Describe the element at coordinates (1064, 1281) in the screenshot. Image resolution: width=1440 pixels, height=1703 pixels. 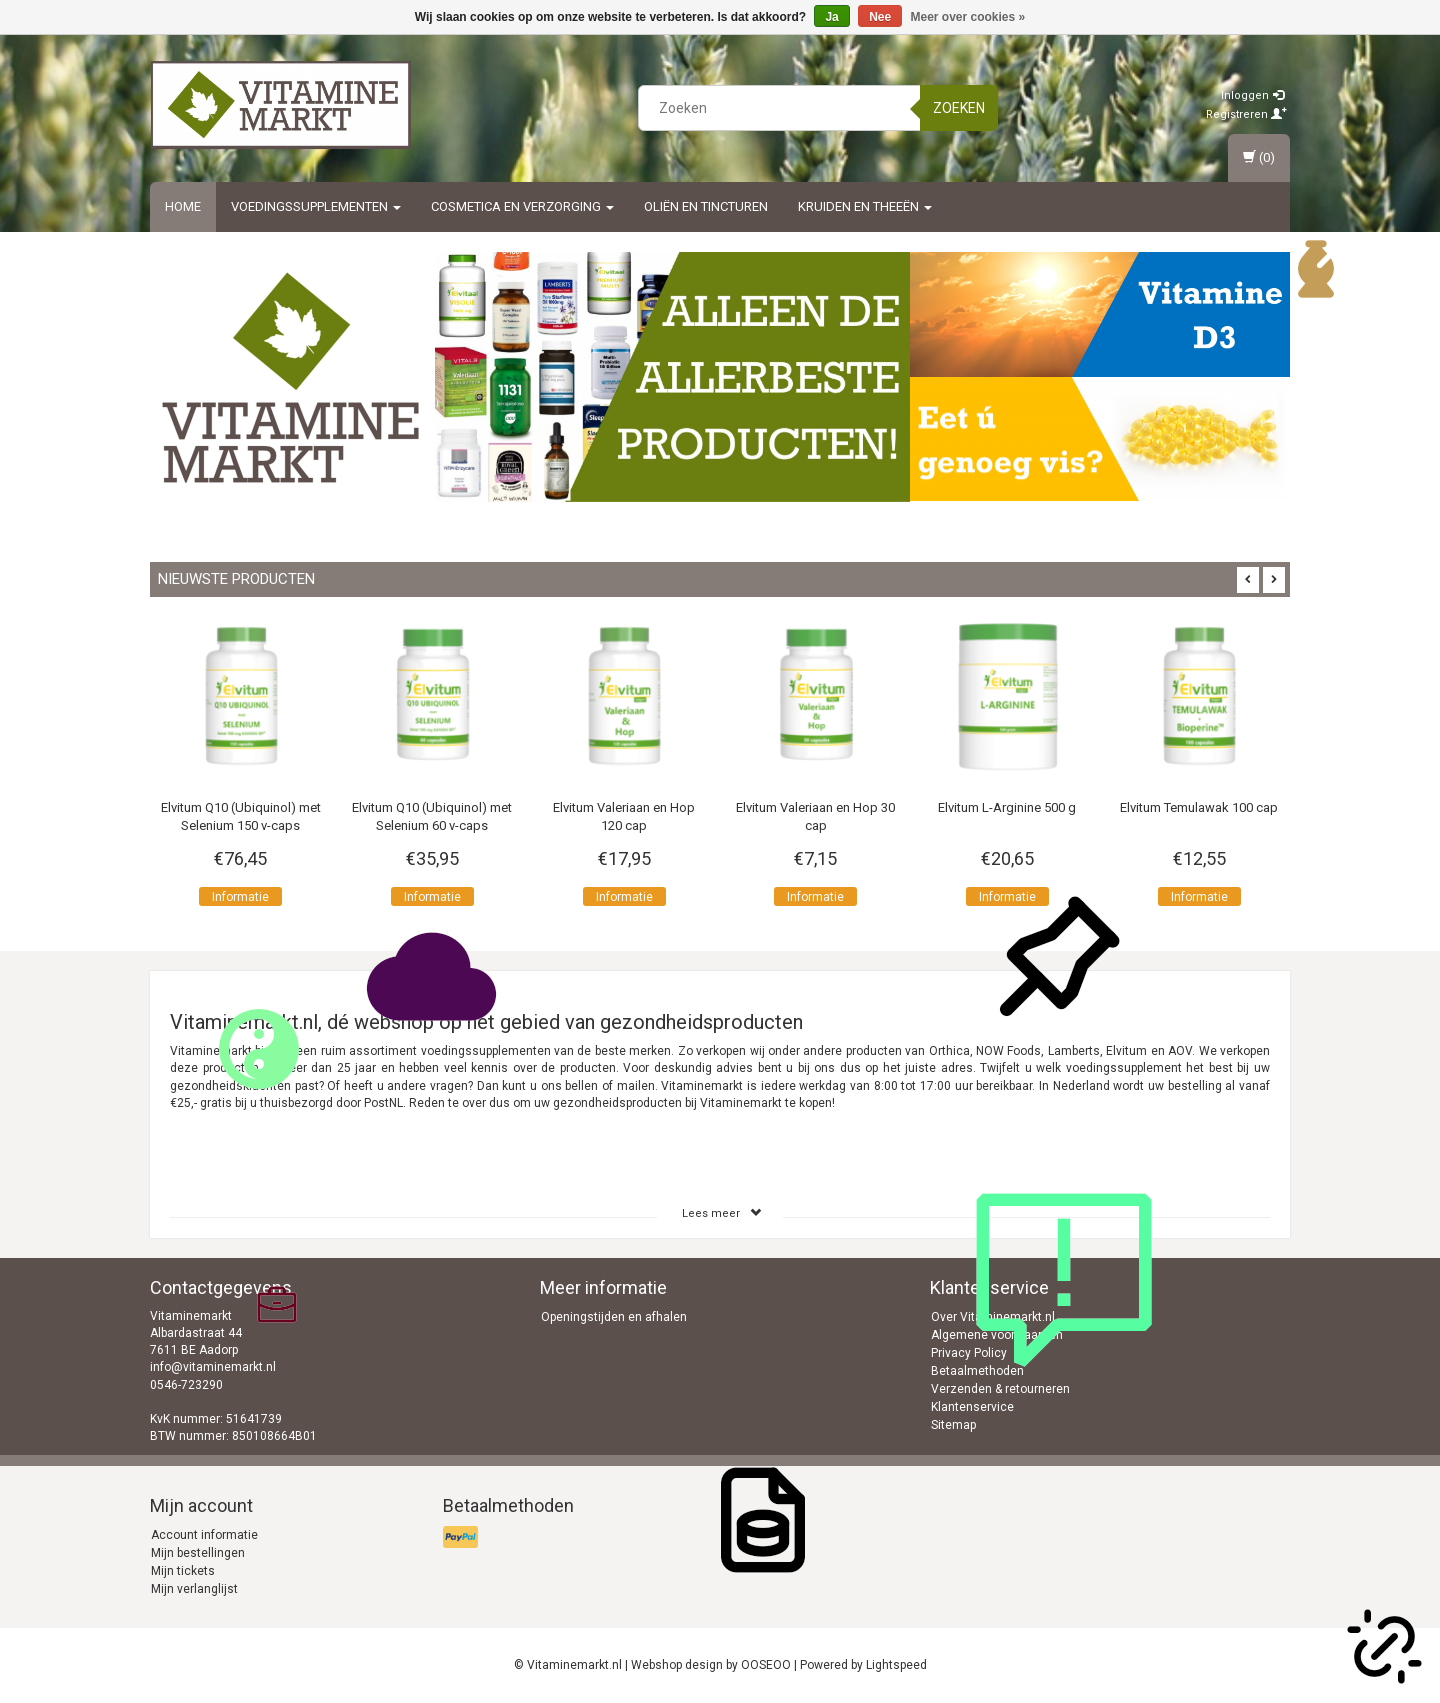
I see `report an issue or problem` at that location.